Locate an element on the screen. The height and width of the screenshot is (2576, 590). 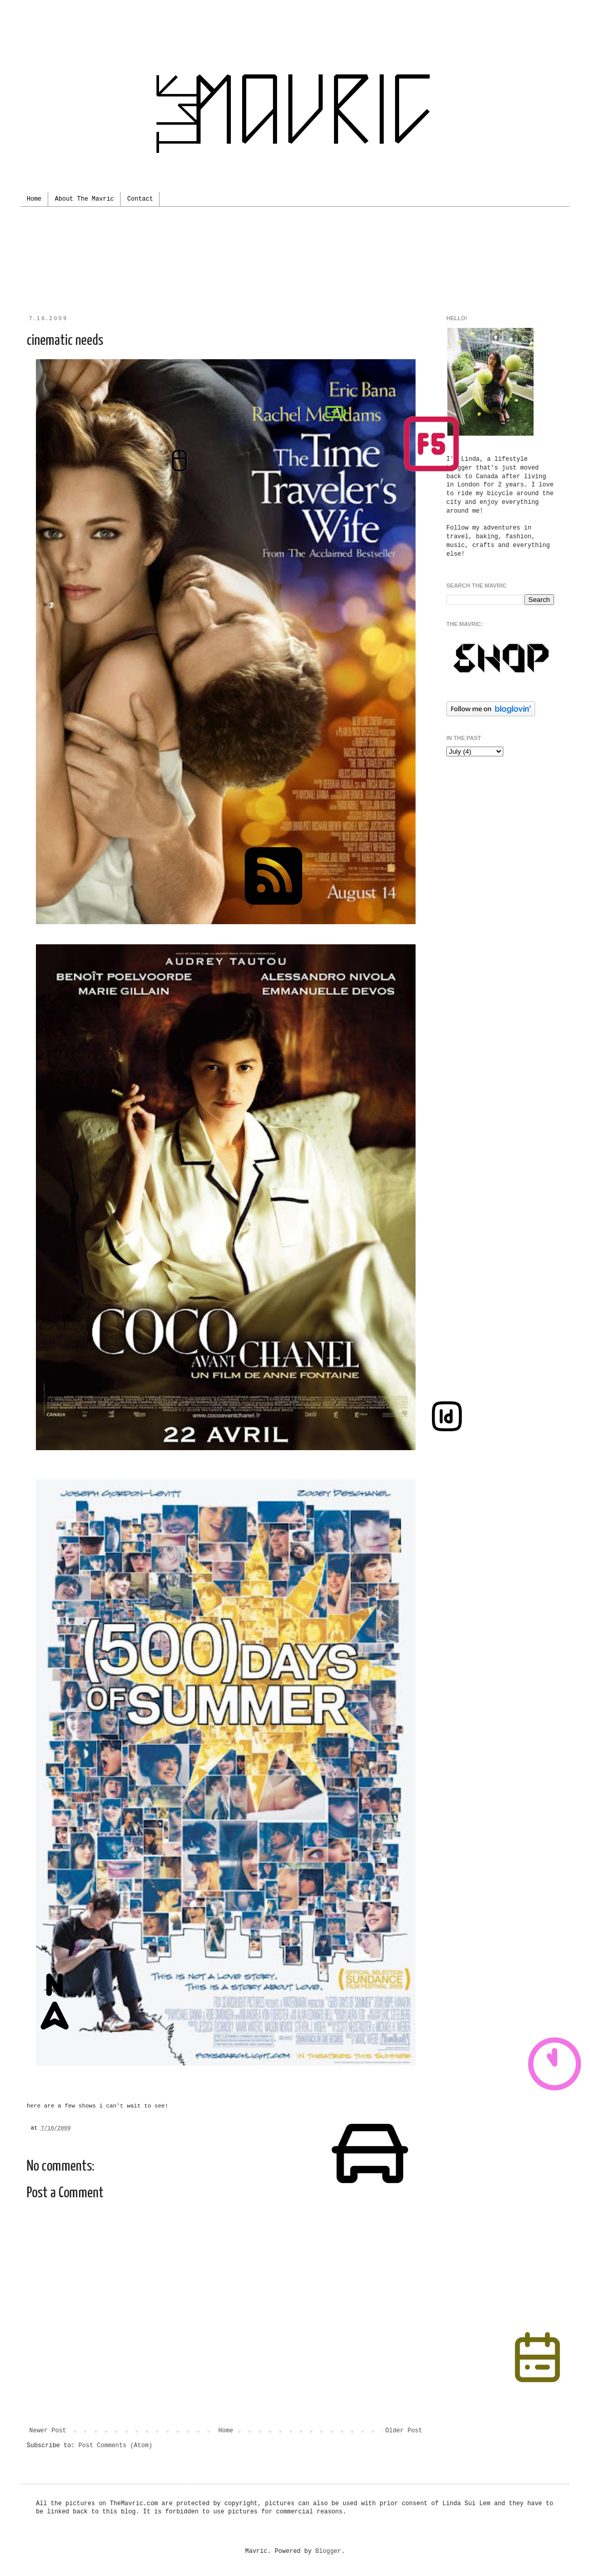
subscribe to RSS feed is located at coordinates (273, 876).